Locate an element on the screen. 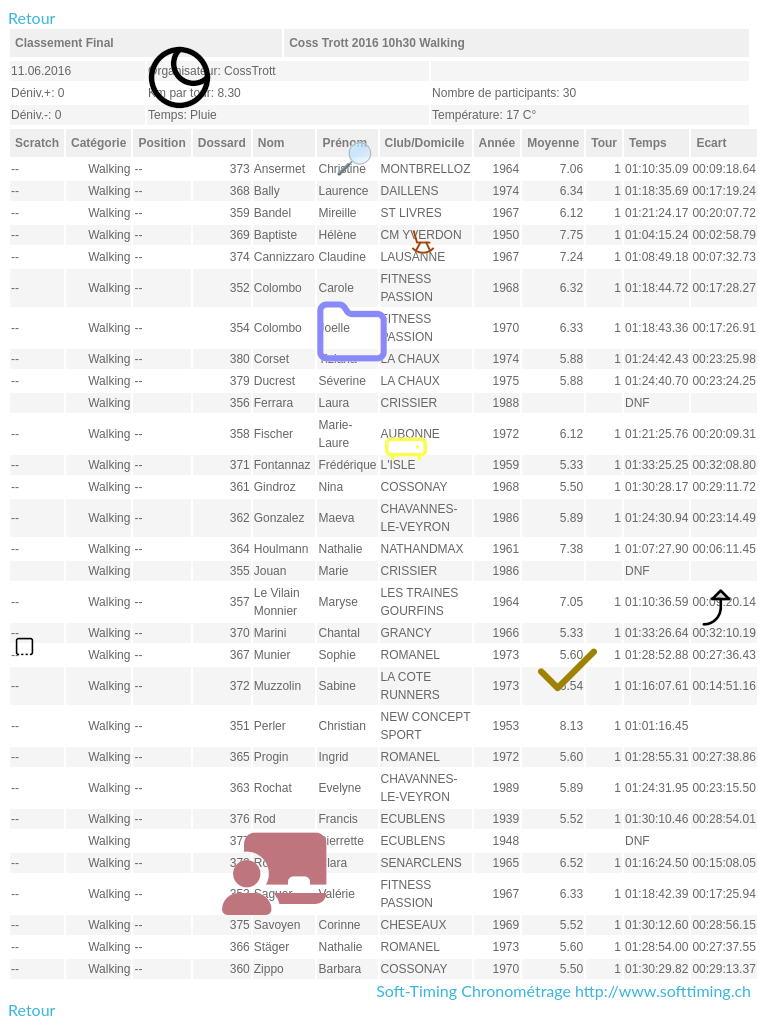 This screenshot has width=759, height=1027. open file folder is located at coordinates (352, 333).